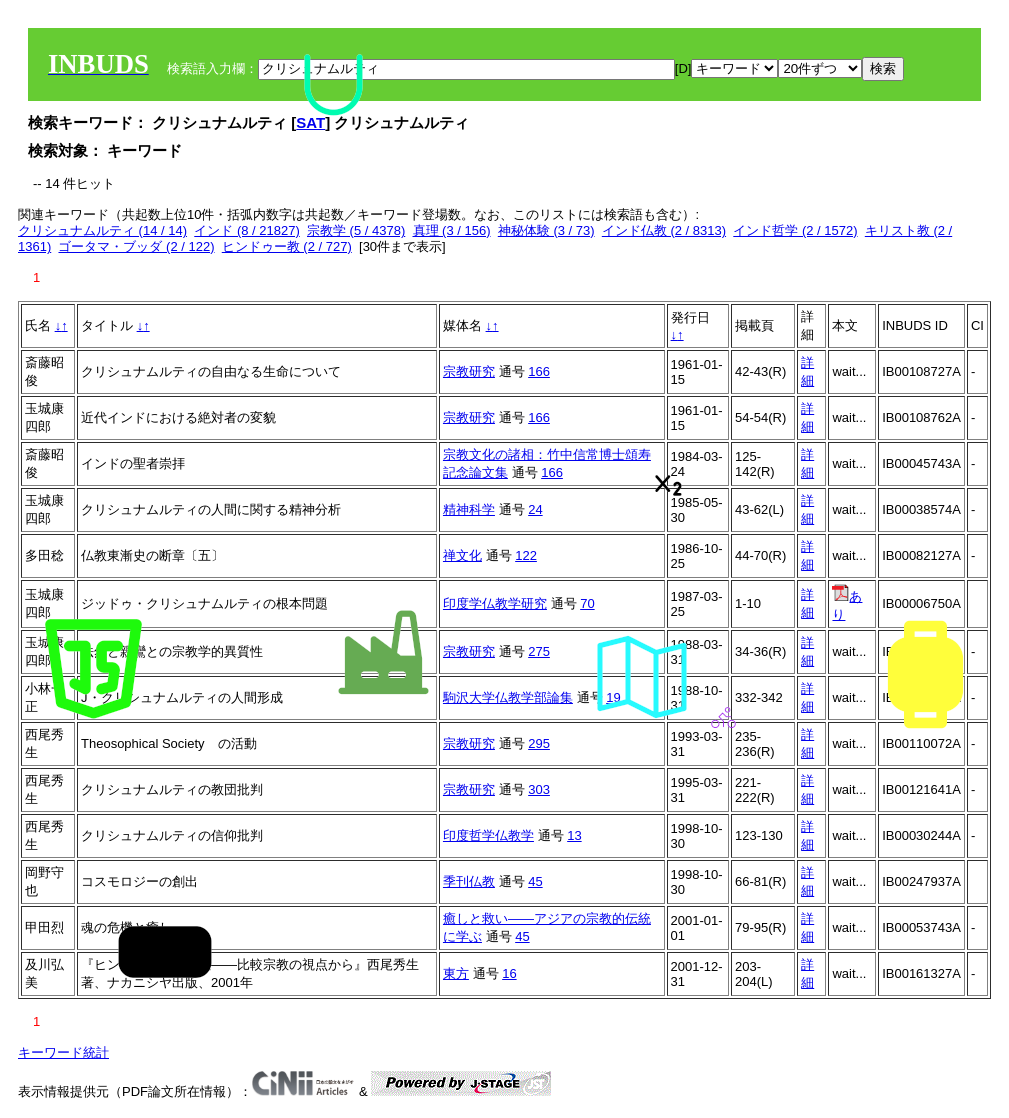 This screenshot has height=1118, width=1009. Describe the element at coordinates (667, 485) in the screenshot. I see `format text as subscript` at that location.